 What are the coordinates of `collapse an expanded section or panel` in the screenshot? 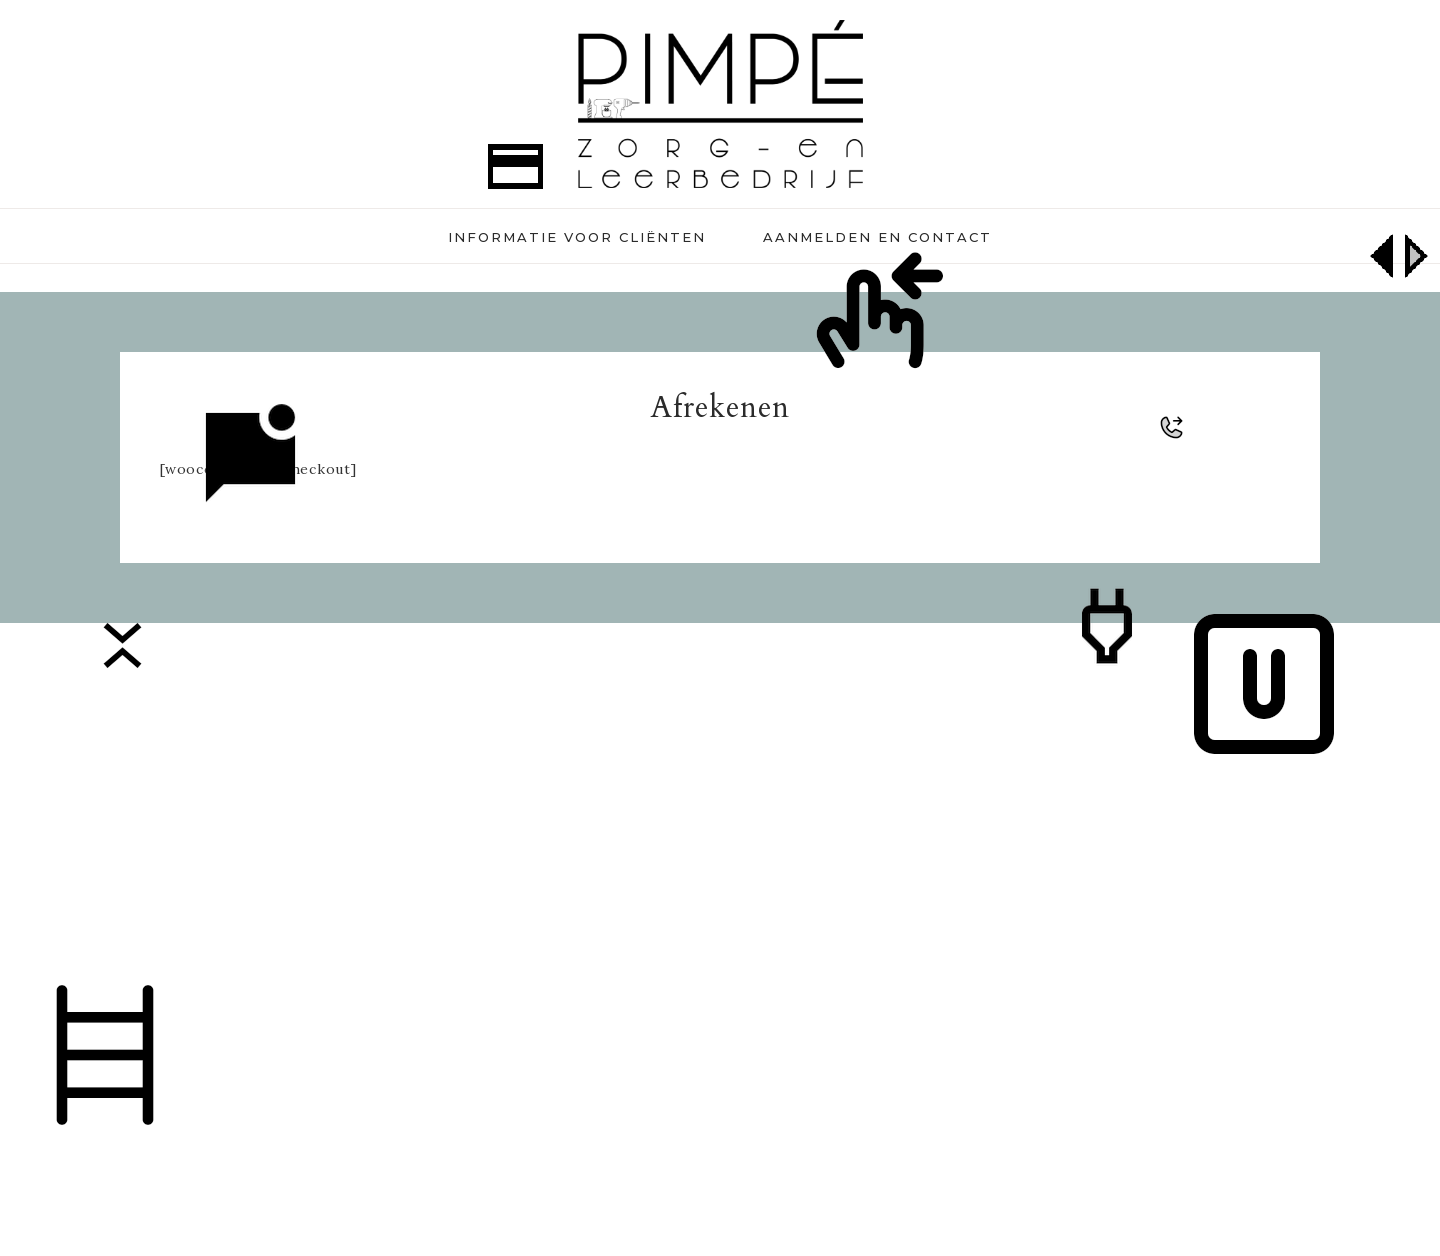 It's located at (122, 645).